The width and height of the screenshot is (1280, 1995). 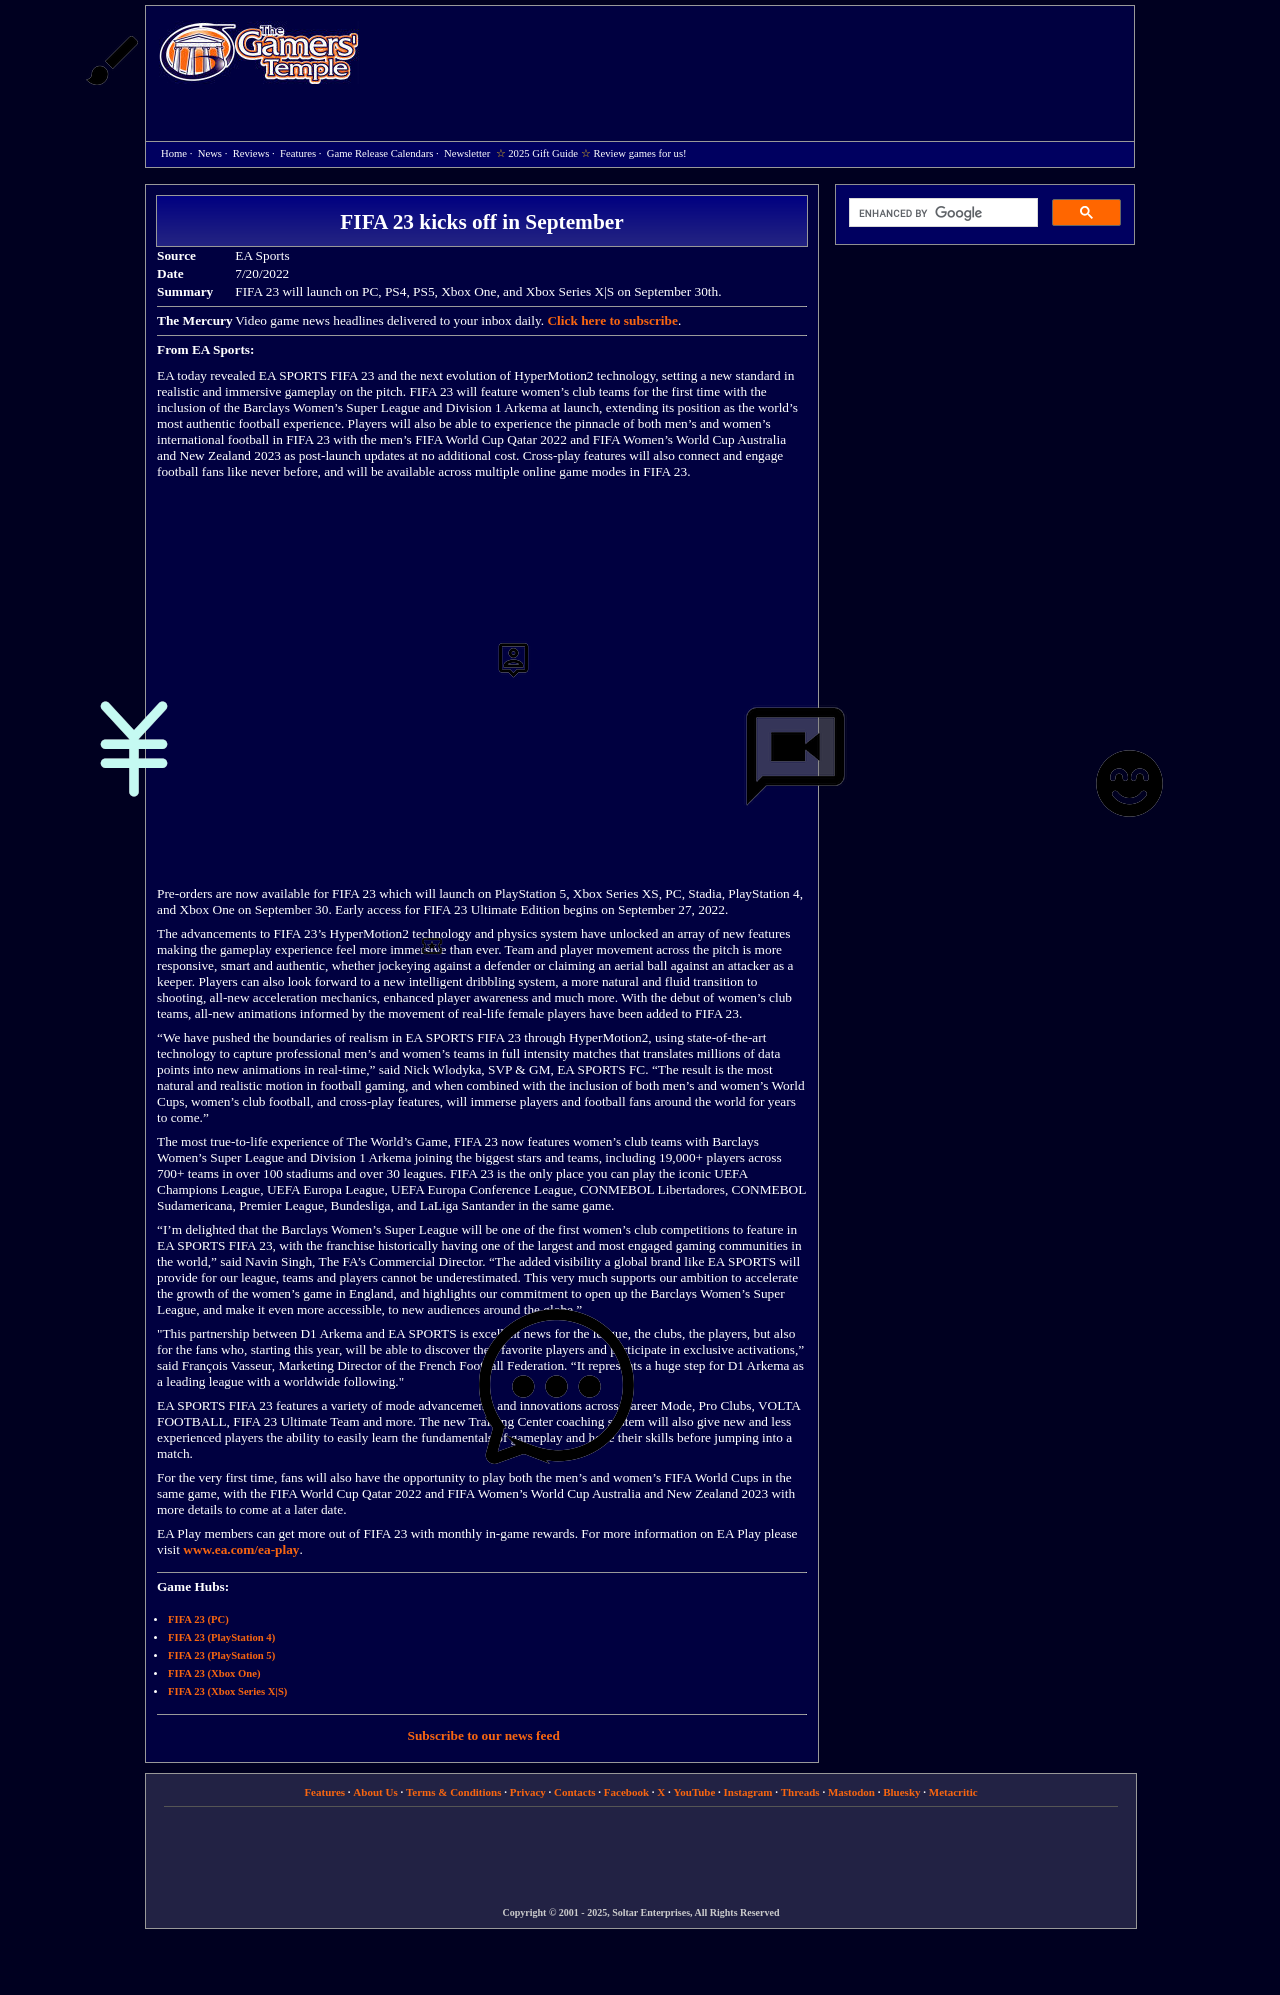 What do you see at coordinates (432, 946) in the screenshot?
I see `view local events or entertainment` at bounding box center [432, 946].